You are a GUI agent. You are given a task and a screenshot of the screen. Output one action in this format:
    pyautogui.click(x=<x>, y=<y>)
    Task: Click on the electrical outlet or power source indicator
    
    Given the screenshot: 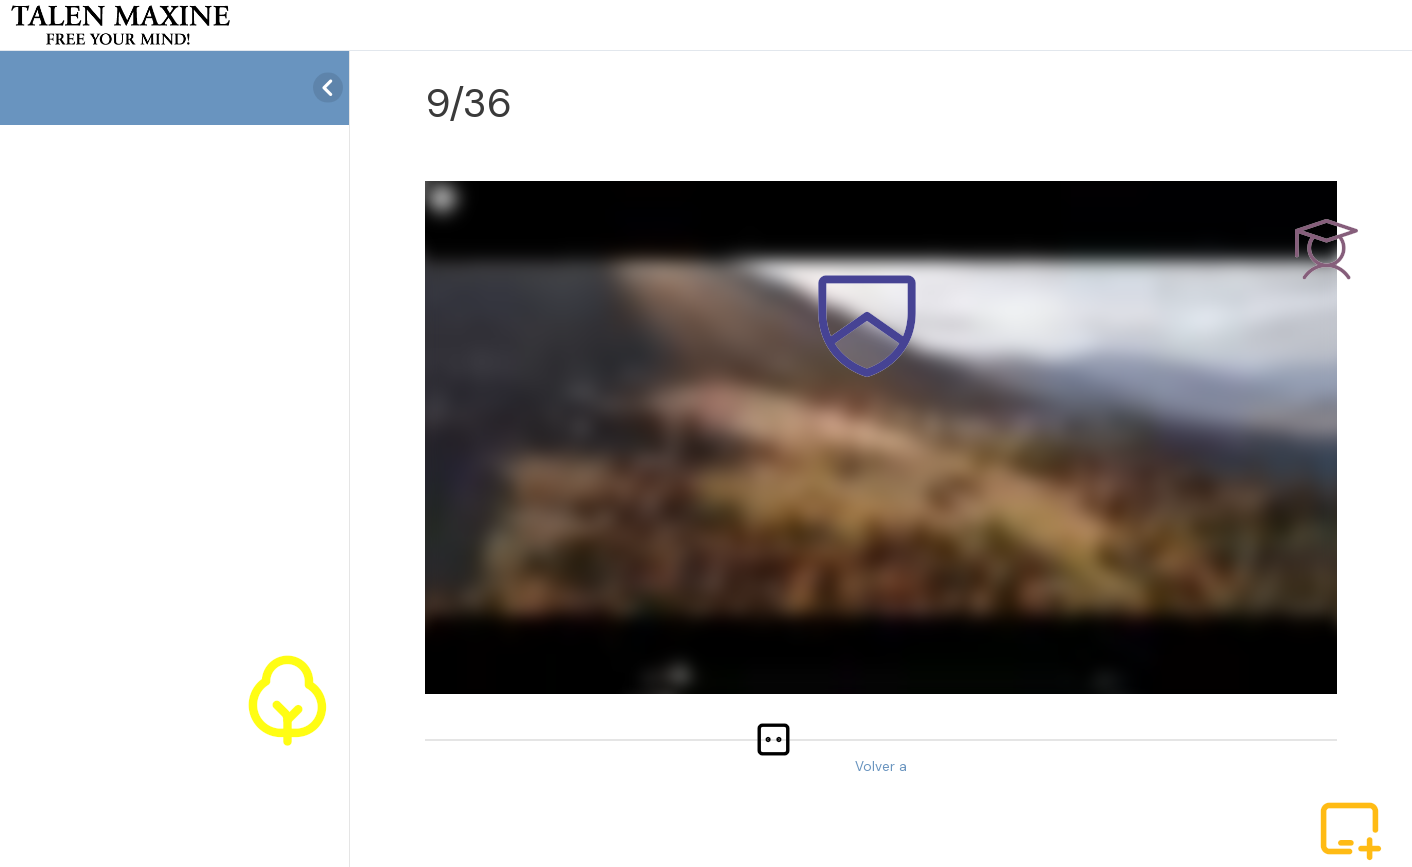 What is the action you would take?
    pyautogui.click(x=773, y=739)
    